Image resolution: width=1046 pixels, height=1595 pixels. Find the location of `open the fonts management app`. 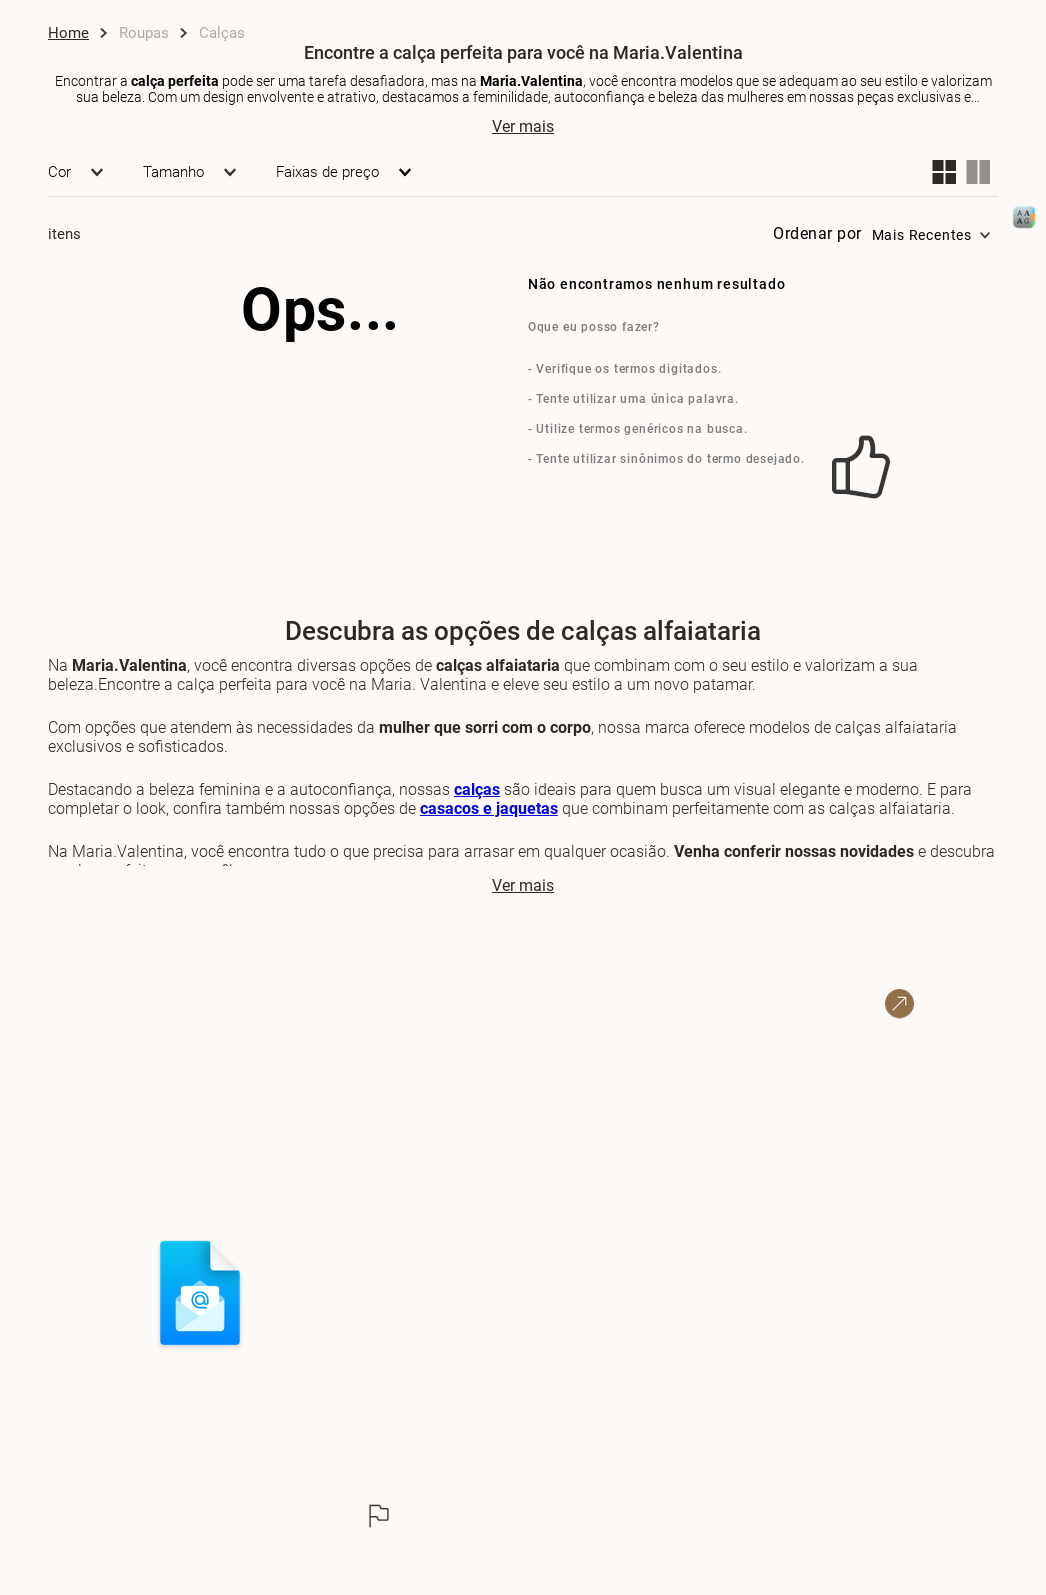

open the fonts management app is located at coordinates (1024, 217).